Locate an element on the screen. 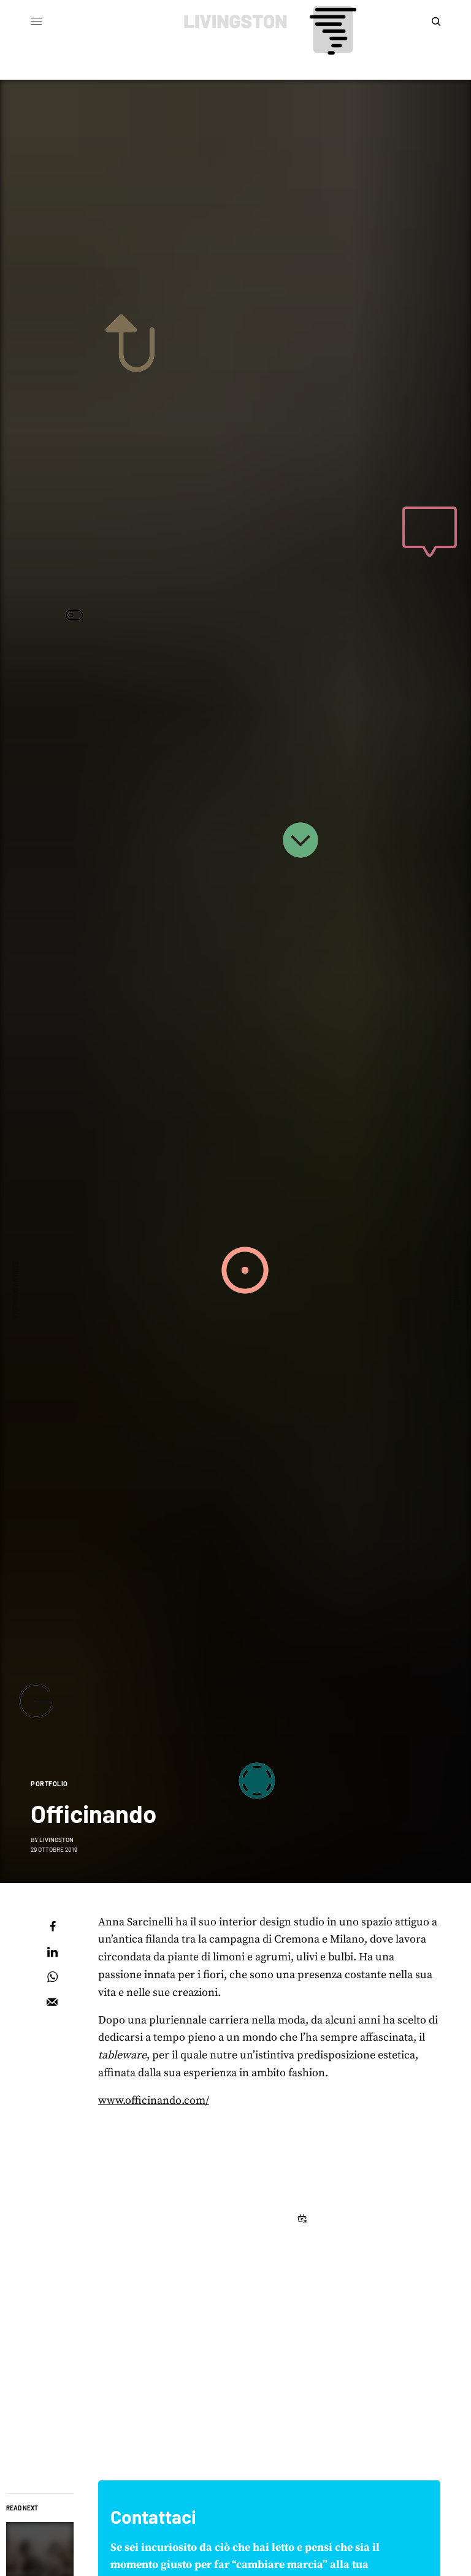  expand to show more content is located at coordinates (301, 840).